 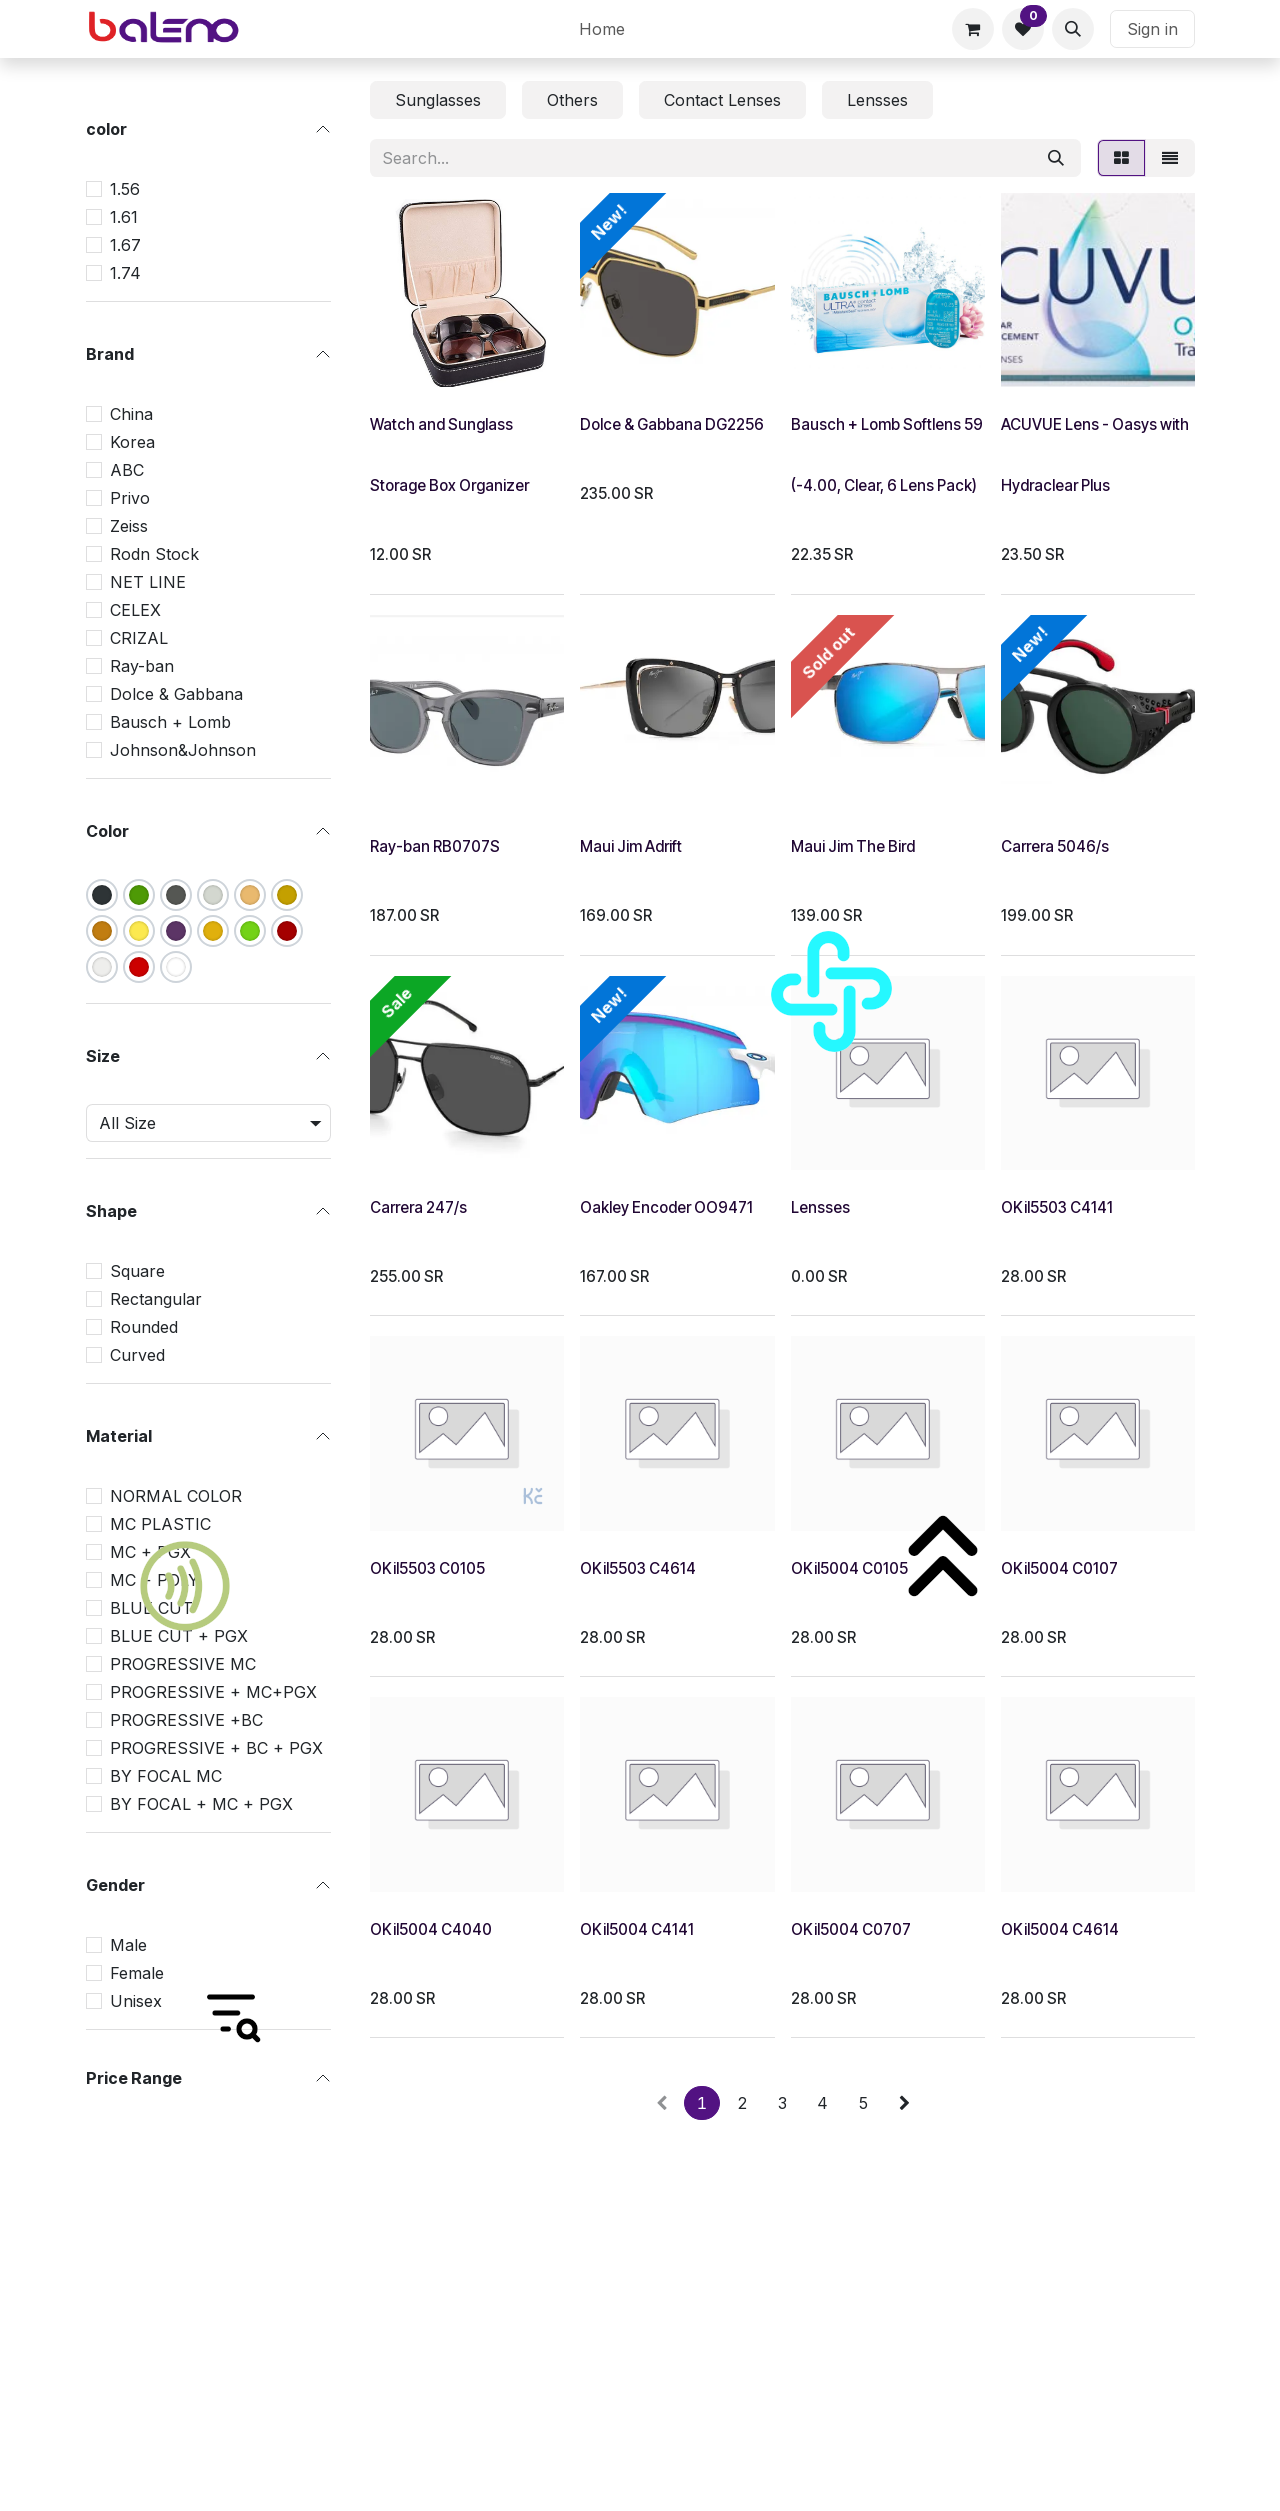 I want to click on scroll to top of page, so click(x=943, y=1556).